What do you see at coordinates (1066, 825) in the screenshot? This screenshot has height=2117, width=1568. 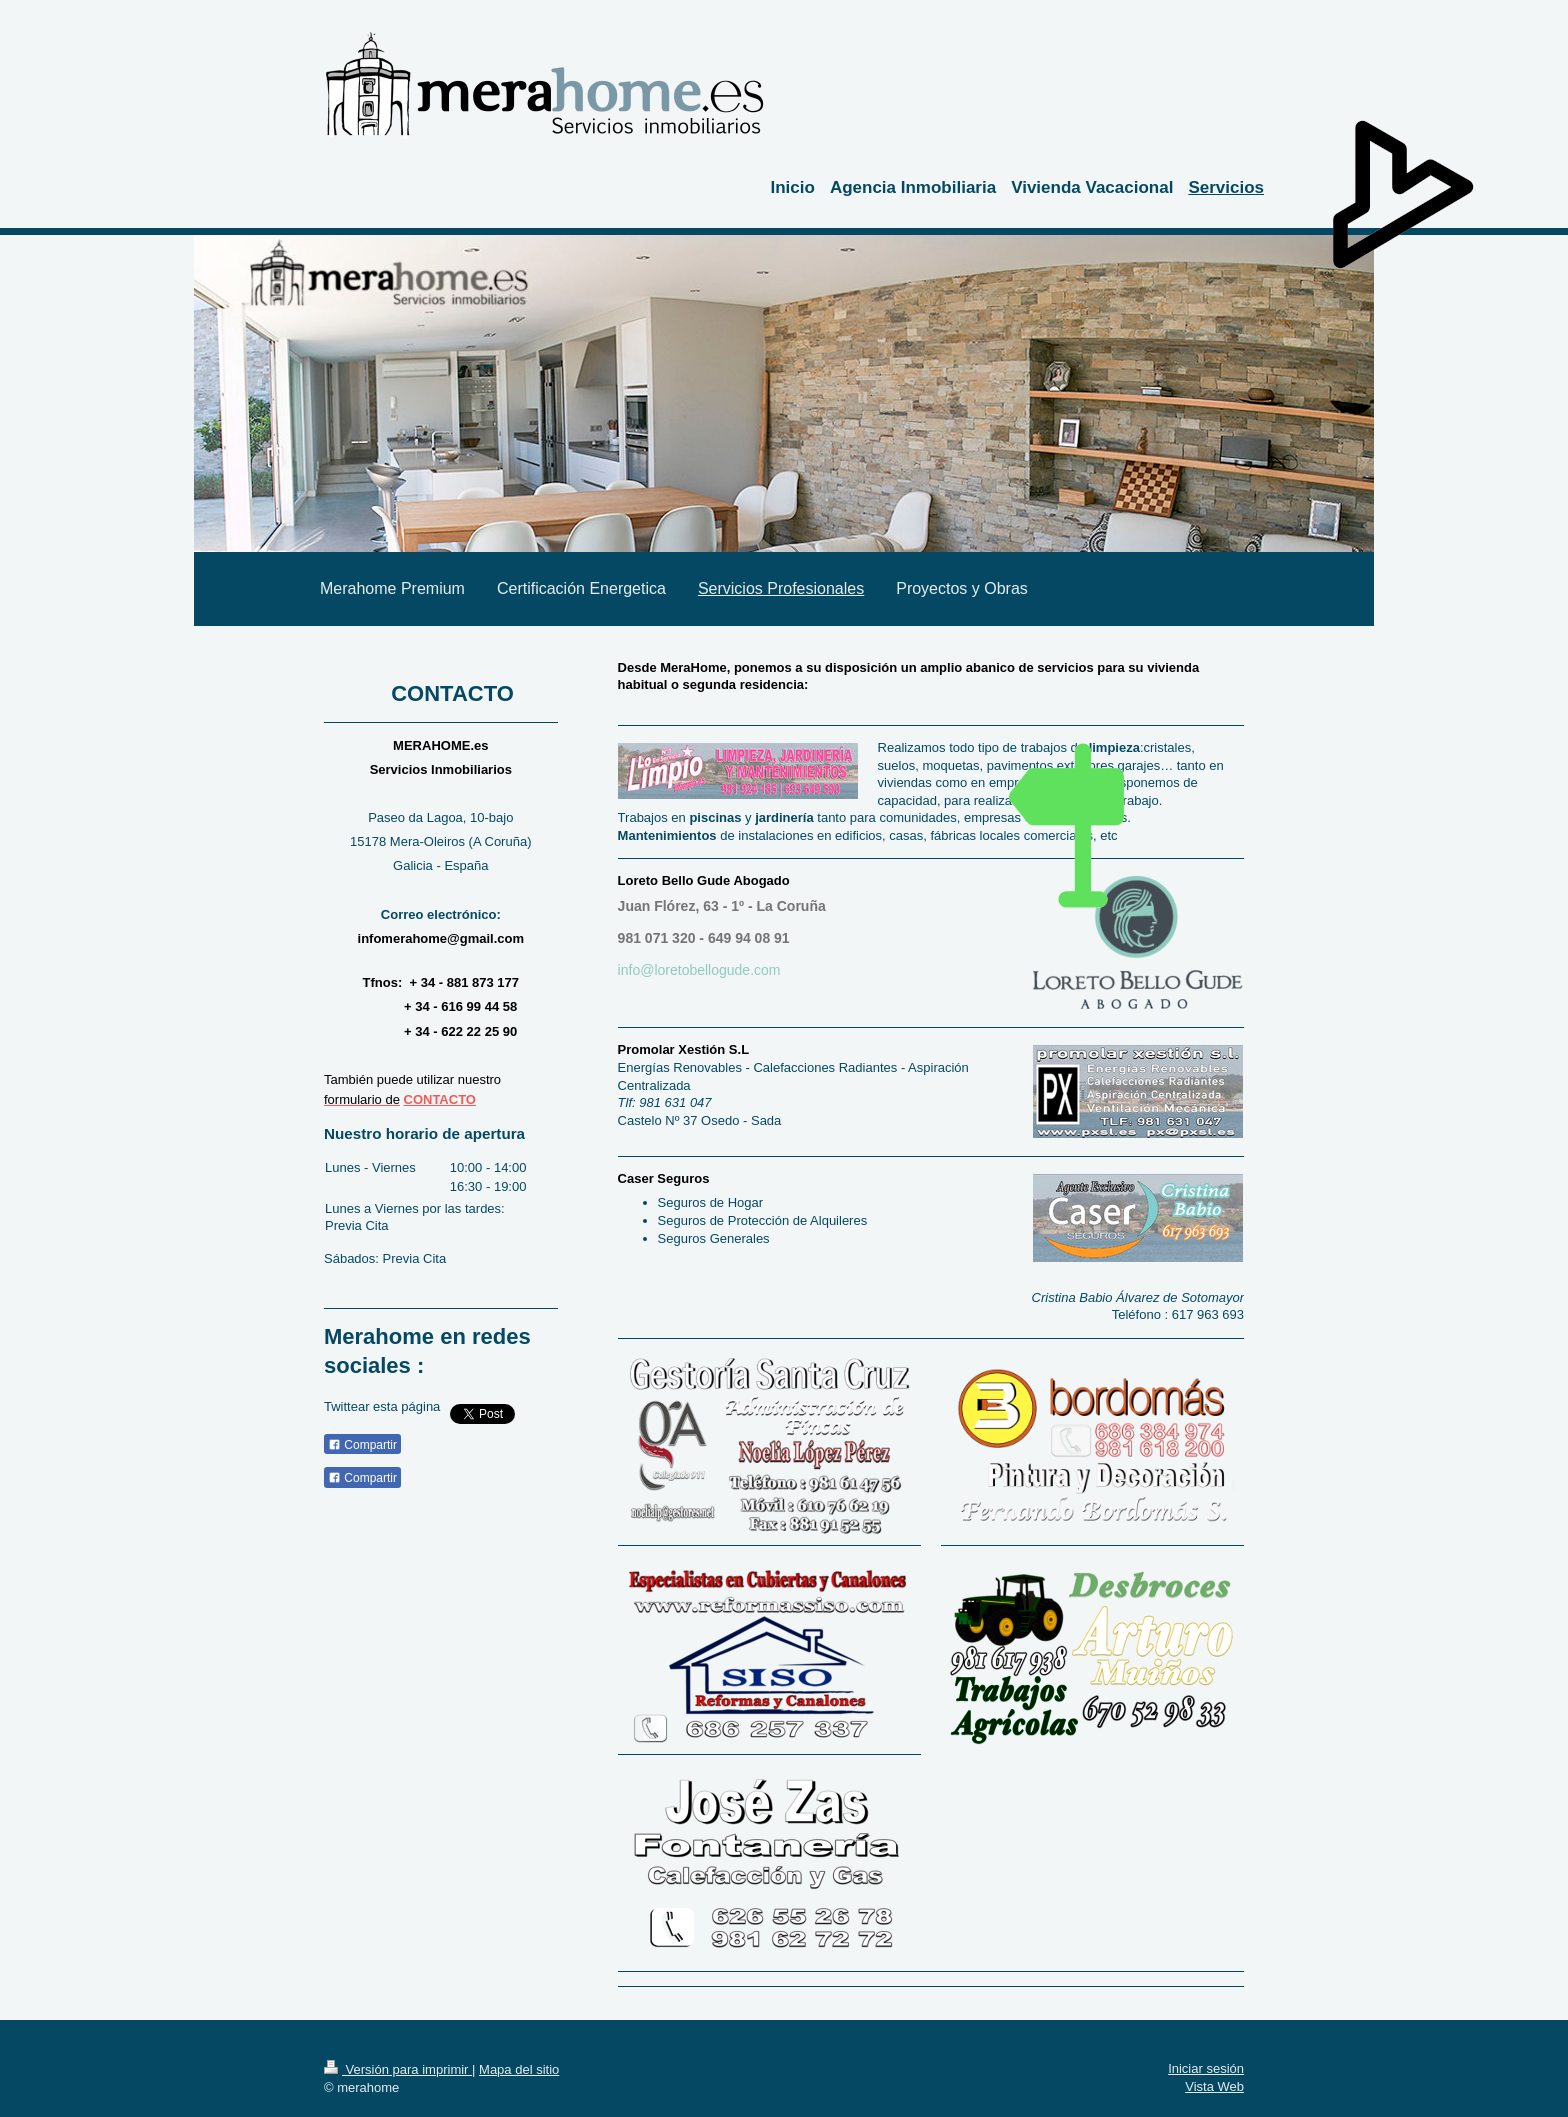 I see `navigate to previous step or section` at bounding box center [1066, 825].